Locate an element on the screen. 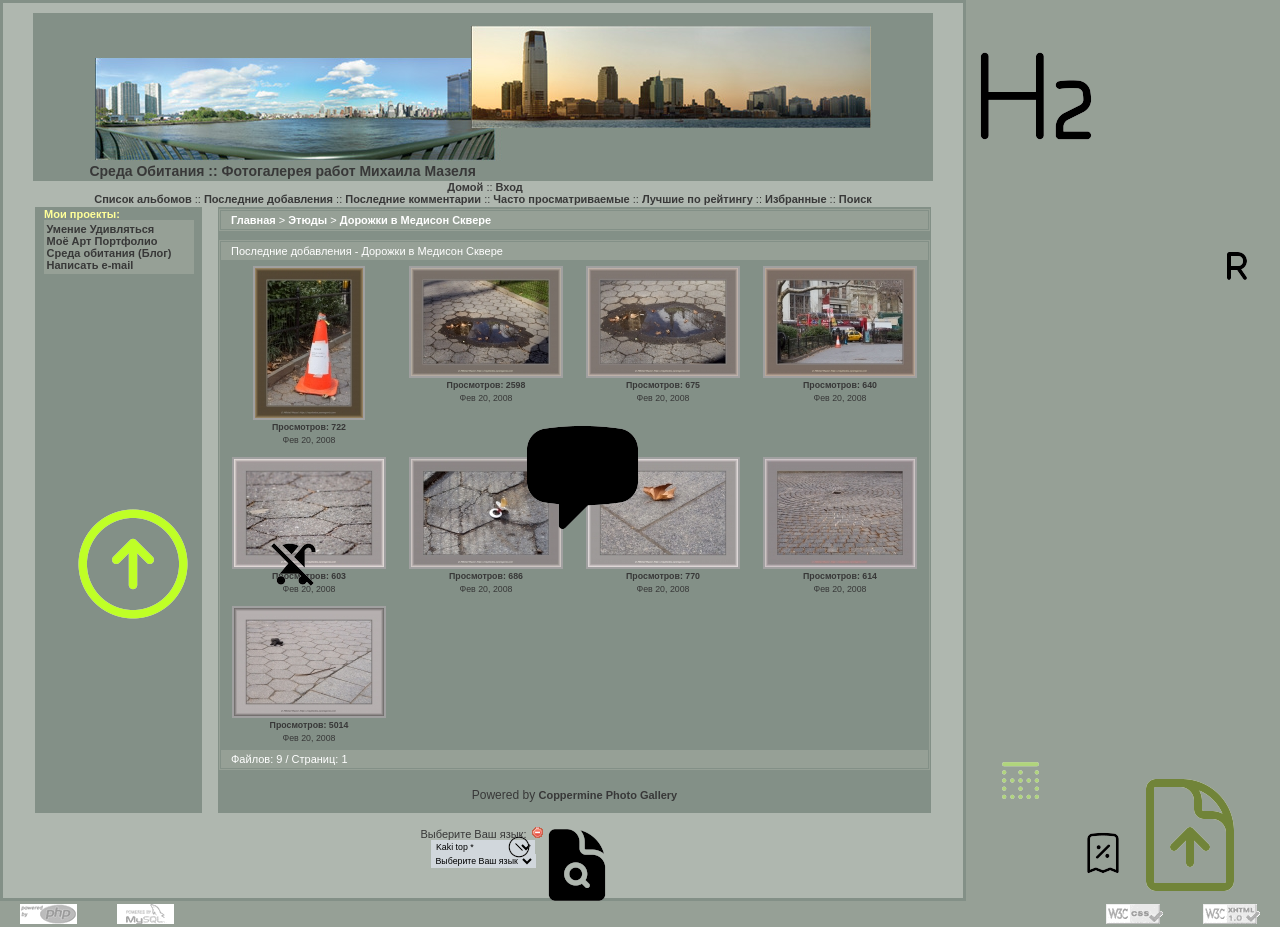 This screenshot has width=1280, height=927. search within a document is located at coordinates (577, 865).